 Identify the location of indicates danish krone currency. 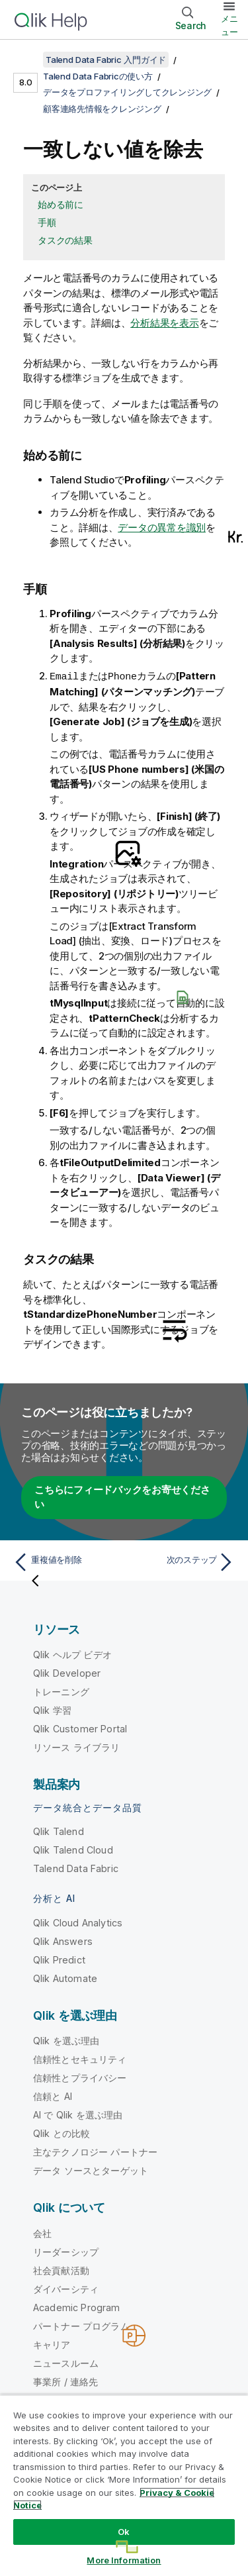
(235, 536).